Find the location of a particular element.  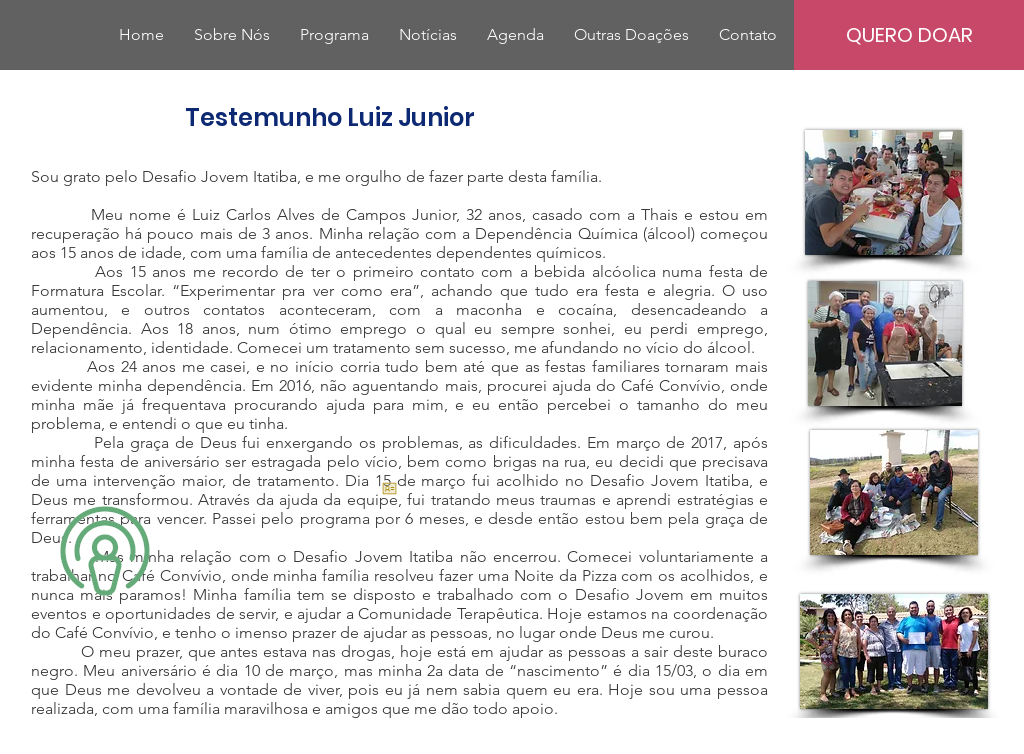

view your profile or identification details is located at coordinates (389, 488).